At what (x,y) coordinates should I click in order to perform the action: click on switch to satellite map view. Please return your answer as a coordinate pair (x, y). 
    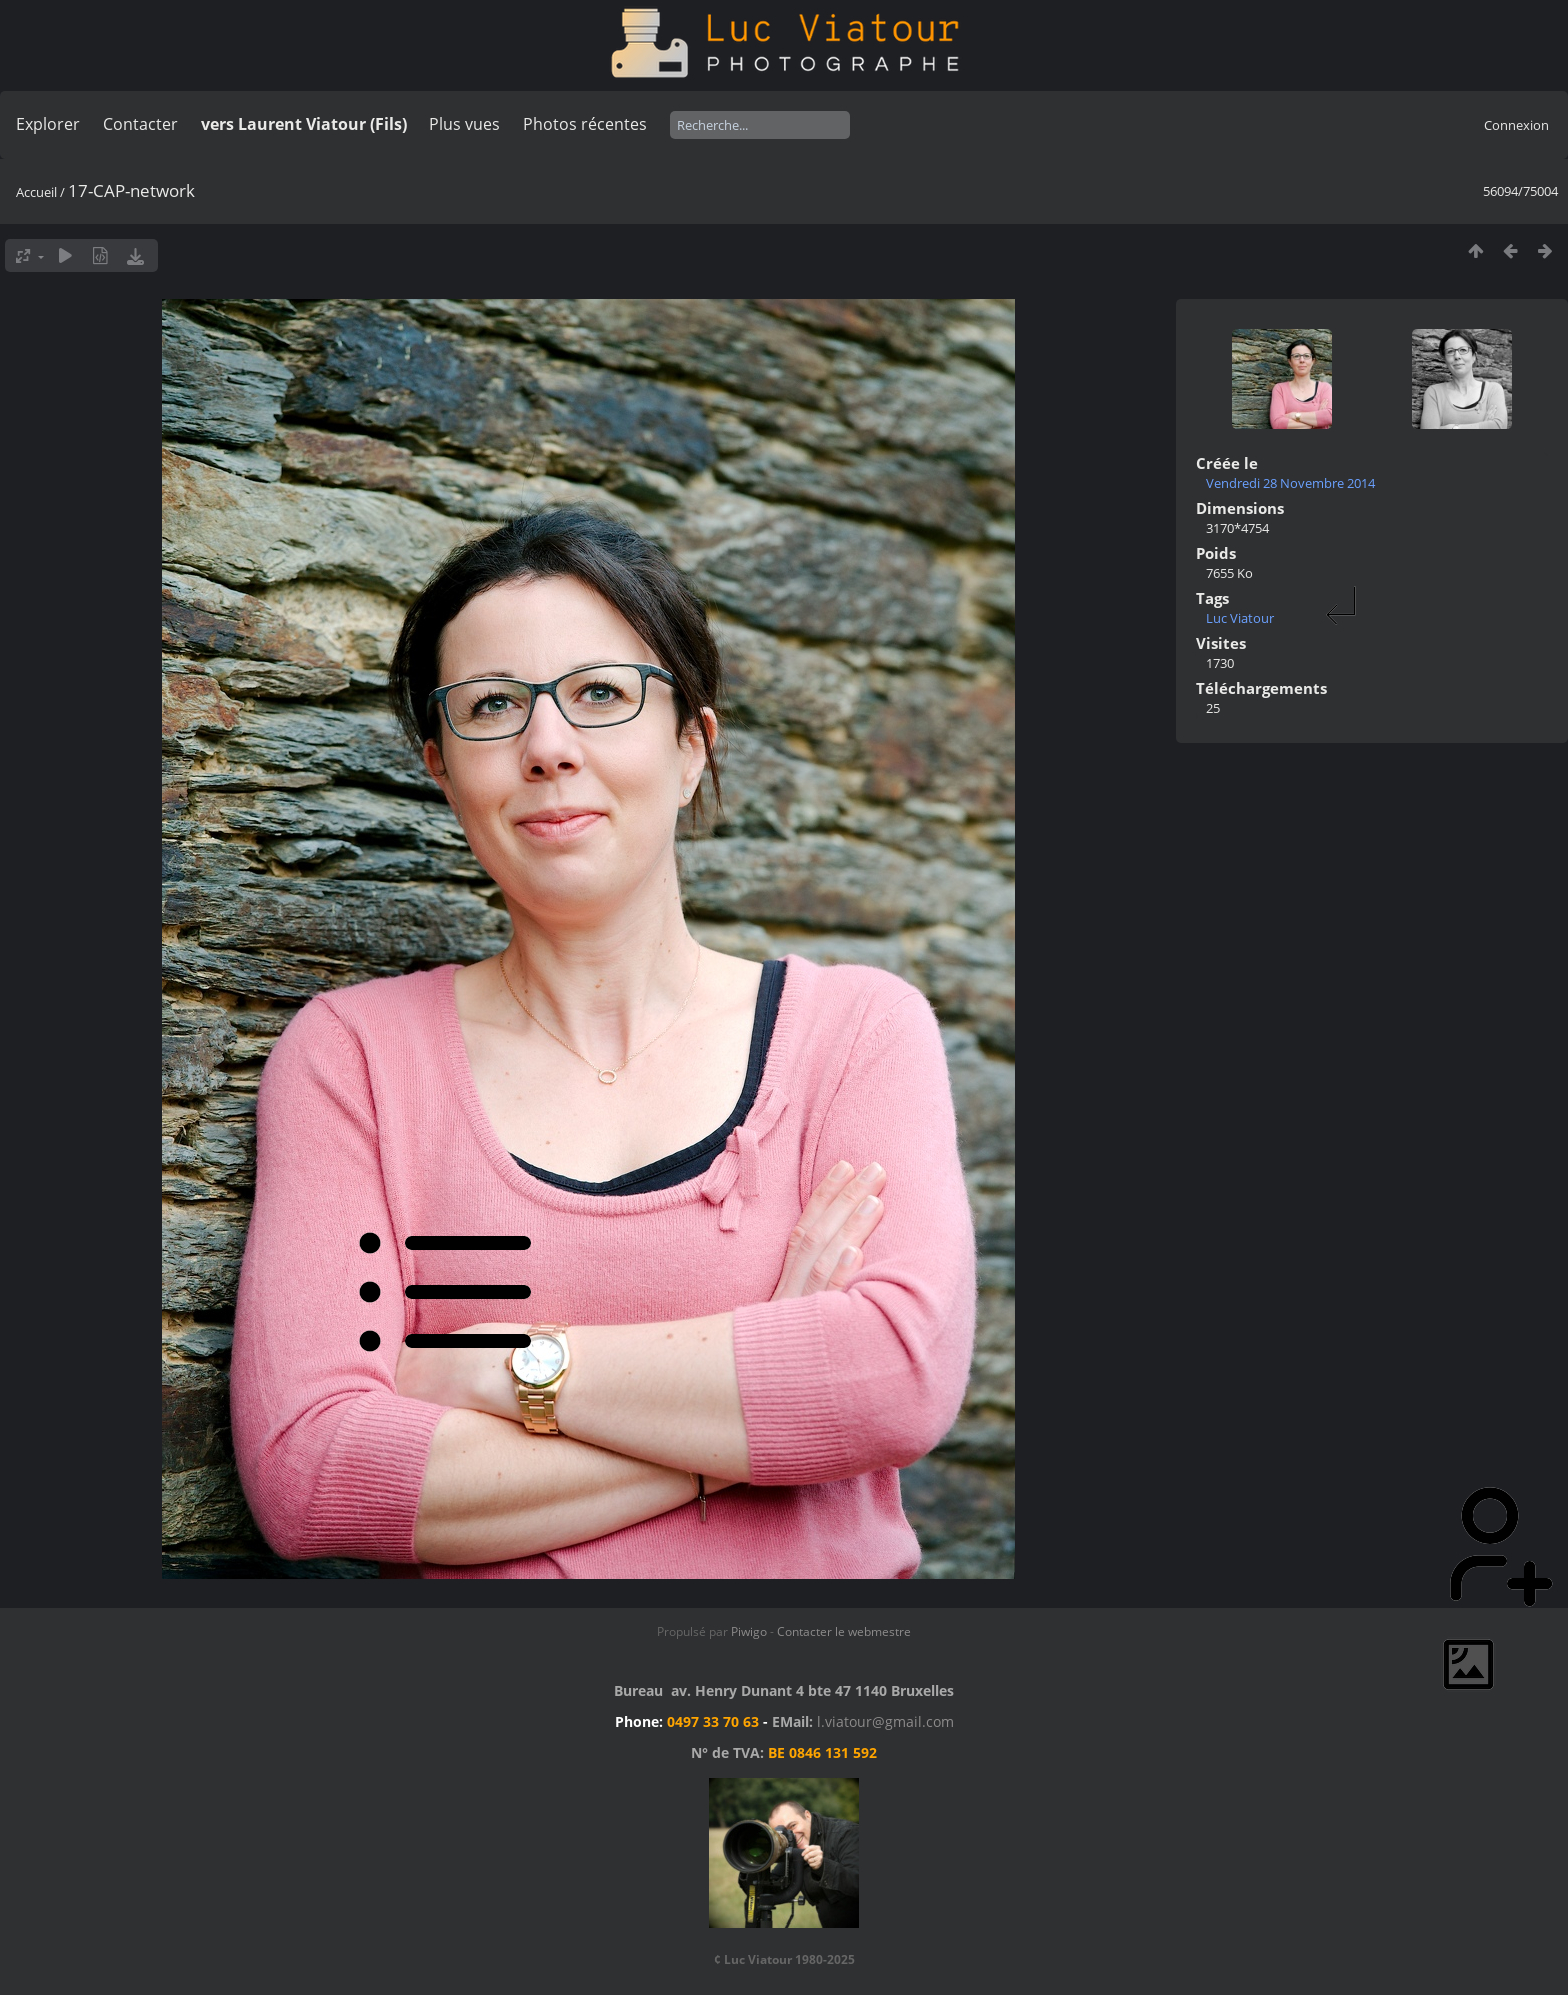
    Looking at the image, I should click on (1468, 1664).